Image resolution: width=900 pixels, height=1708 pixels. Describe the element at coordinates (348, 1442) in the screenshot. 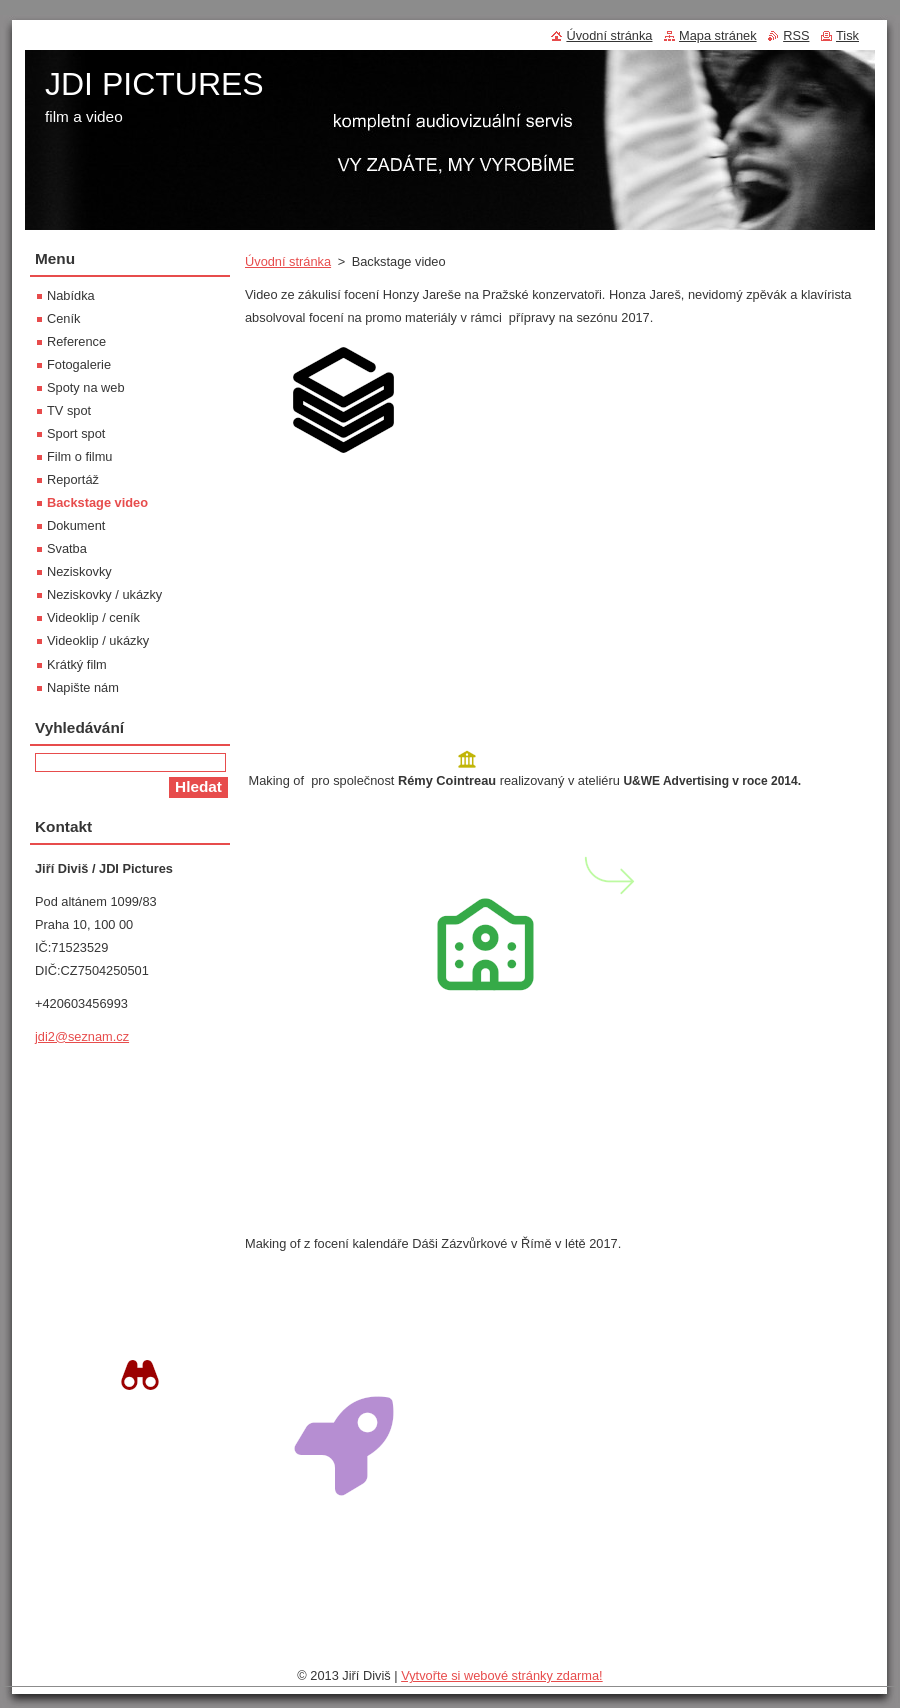

I see `launch or deploy an application` at that location.